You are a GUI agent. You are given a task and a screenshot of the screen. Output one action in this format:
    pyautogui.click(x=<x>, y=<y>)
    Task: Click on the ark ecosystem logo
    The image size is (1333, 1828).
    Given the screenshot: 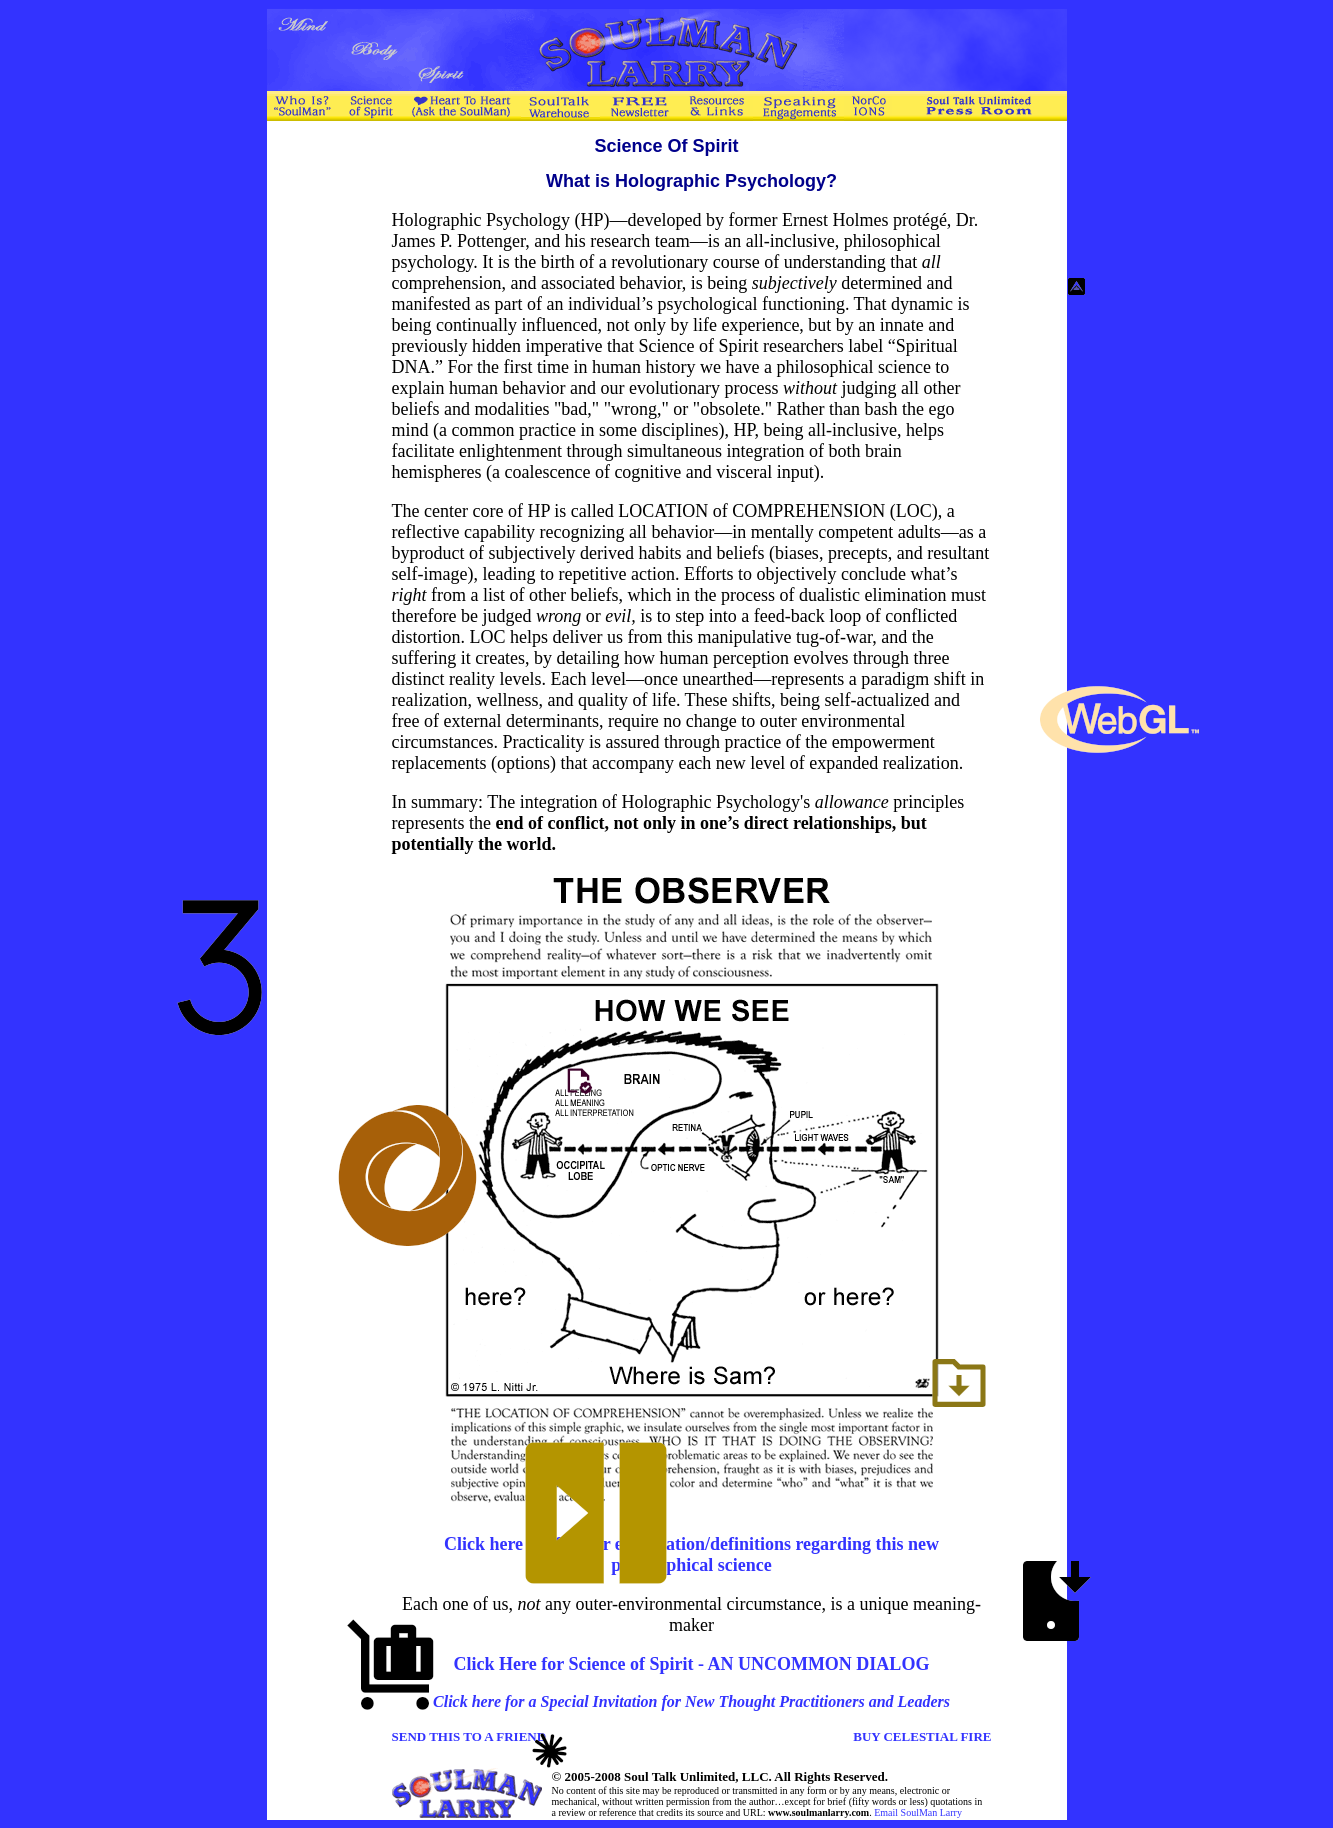 What is the action you would take?
    pyautogui.click(x=1076, y=286)
    